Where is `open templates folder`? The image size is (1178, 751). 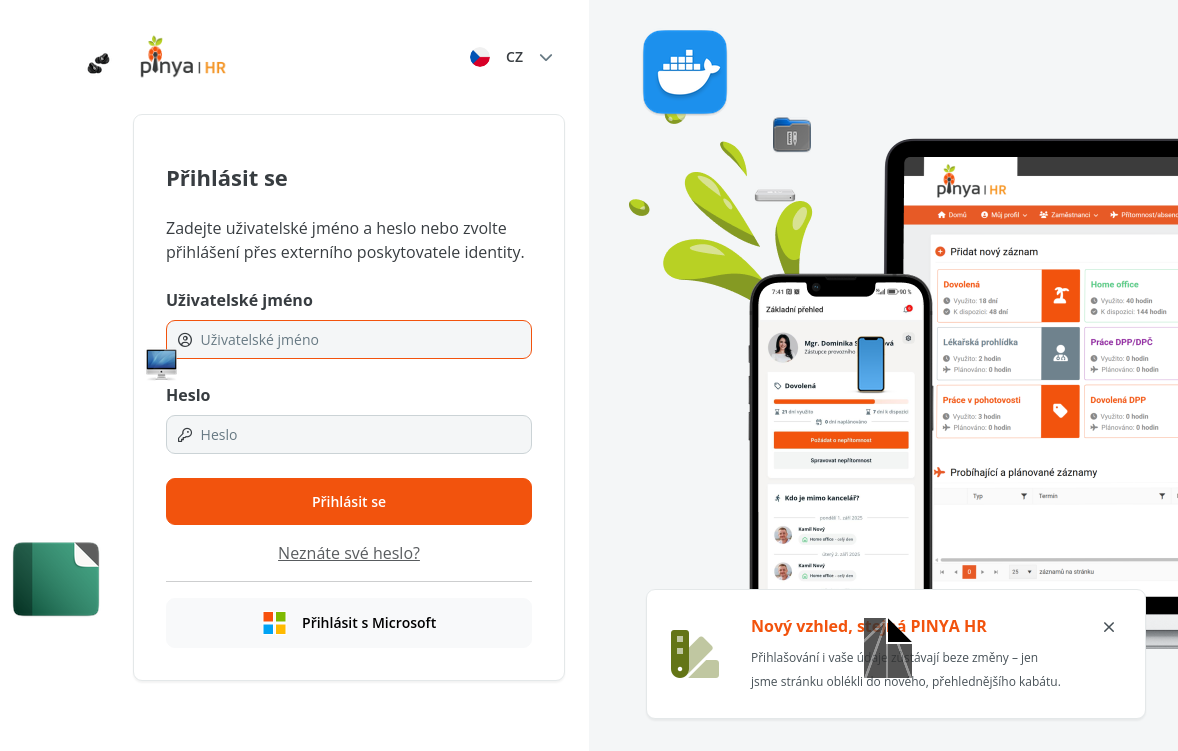 open templates folder is located at coordinates (792, 134).